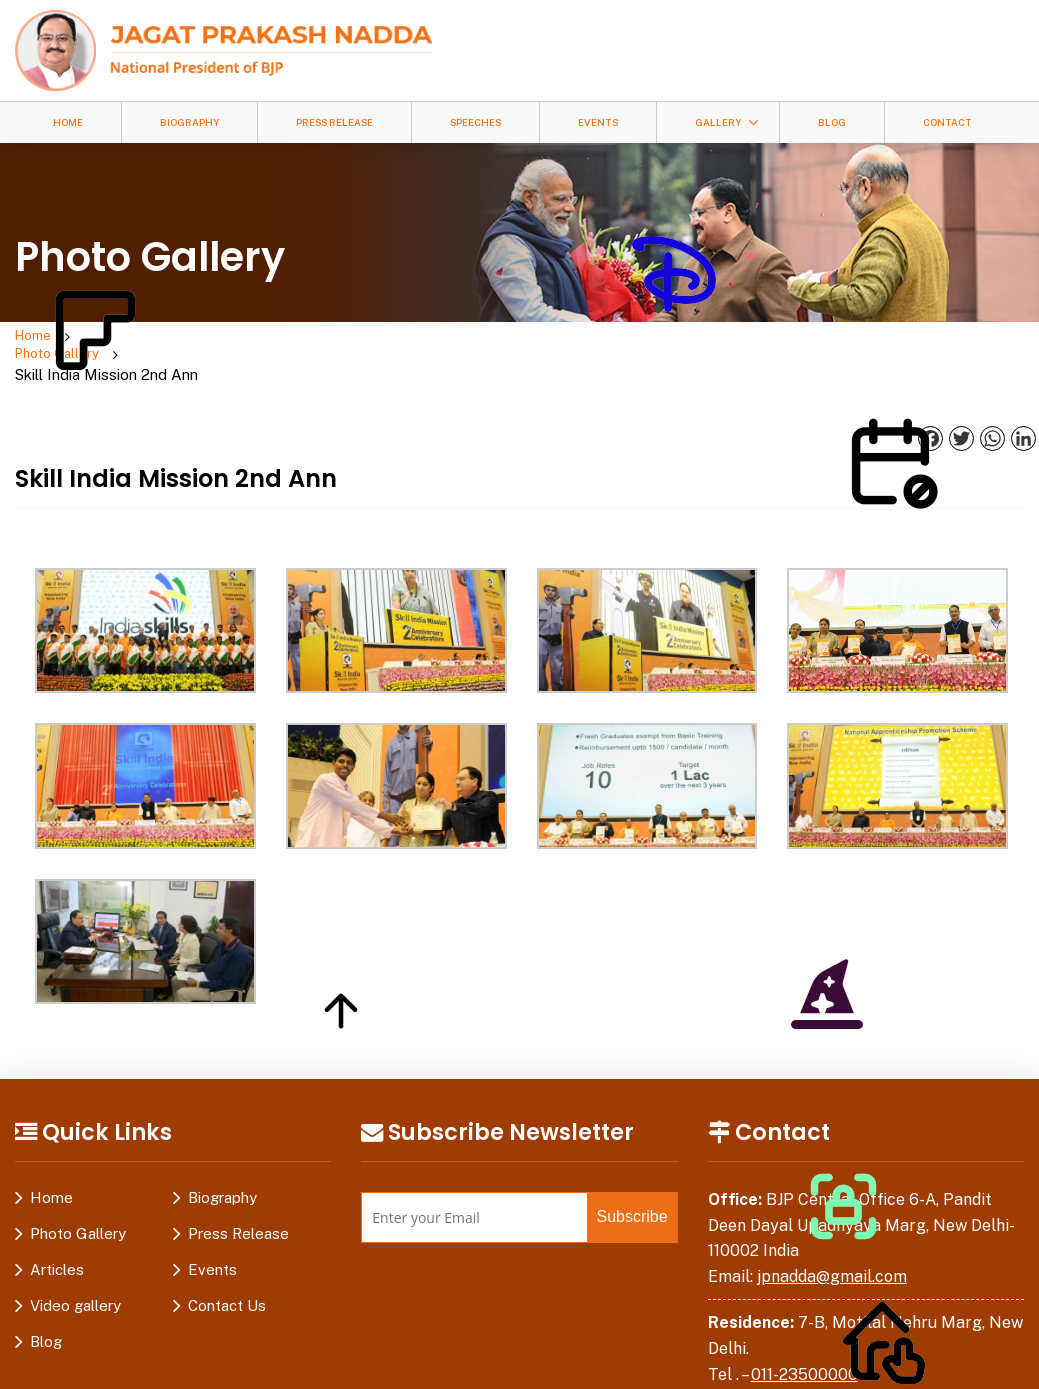  I want to click on access disney+ streaming service, so click(676, 272).